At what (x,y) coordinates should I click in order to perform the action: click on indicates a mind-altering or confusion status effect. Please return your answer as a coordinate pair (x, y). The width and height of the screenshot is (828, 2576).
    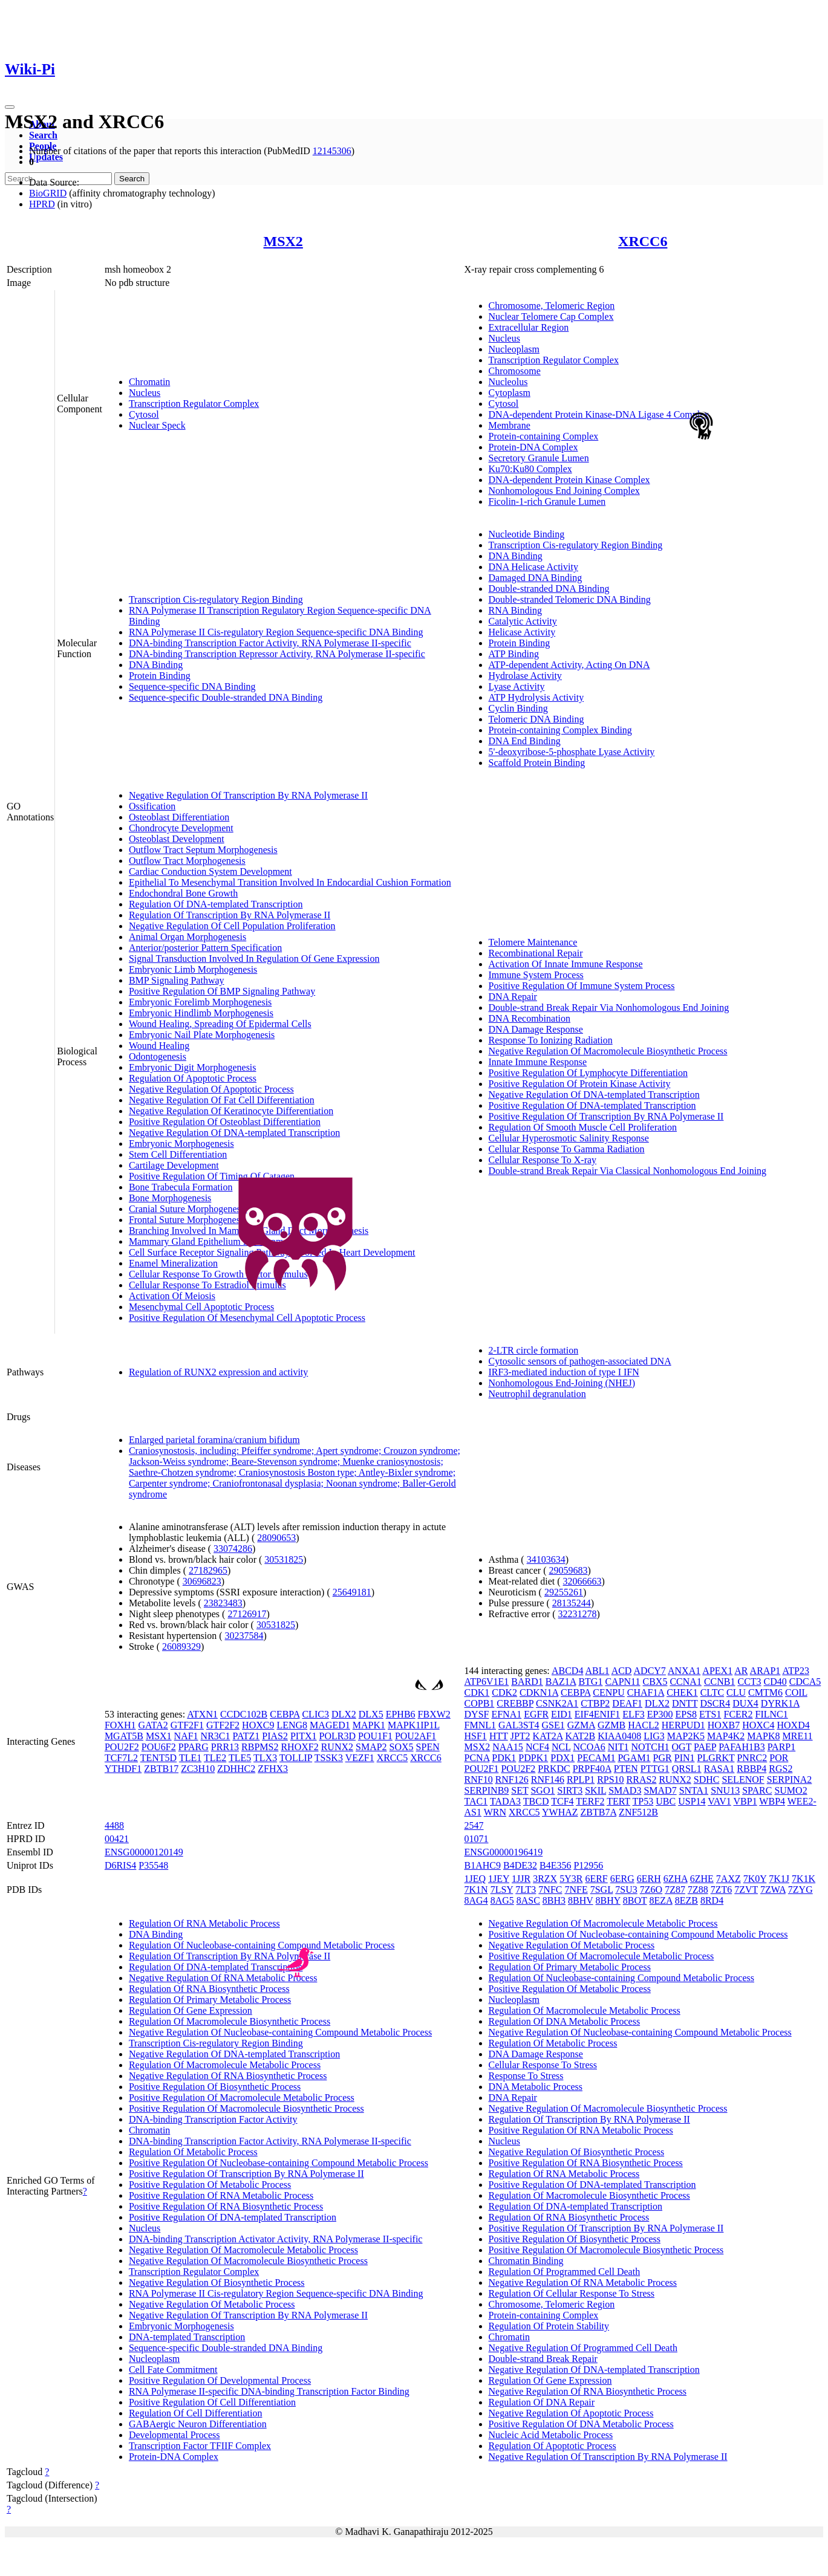
    Looking at the image, I should click on (702, 426).